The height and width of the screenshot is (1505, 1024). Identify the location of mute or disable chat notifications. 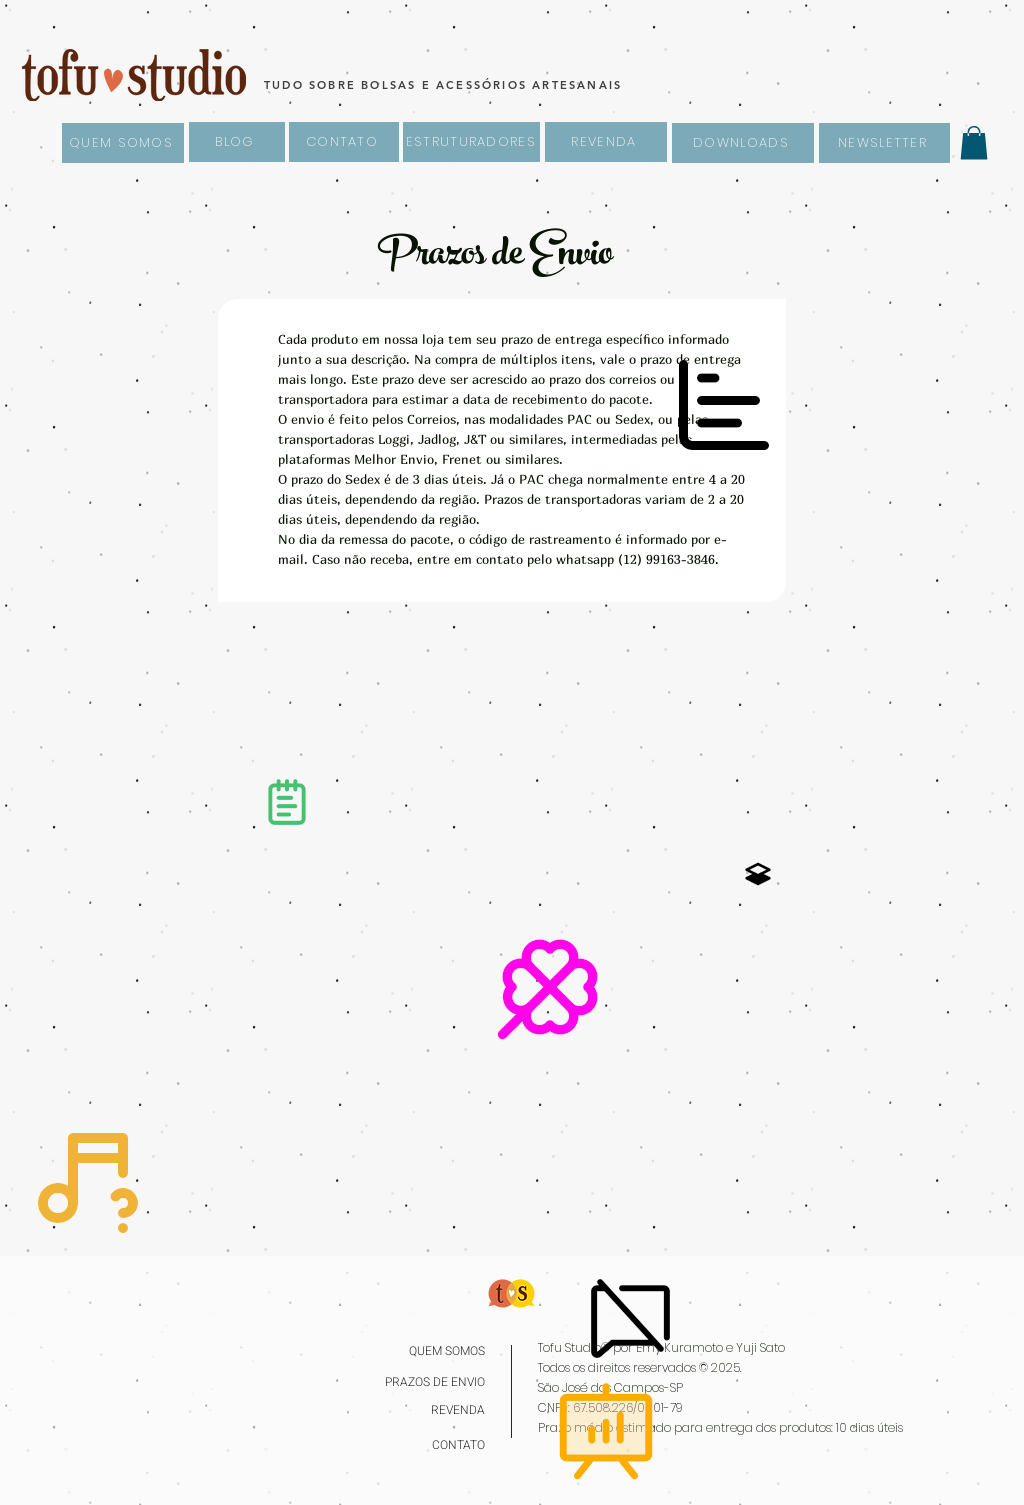
(630, 1315).